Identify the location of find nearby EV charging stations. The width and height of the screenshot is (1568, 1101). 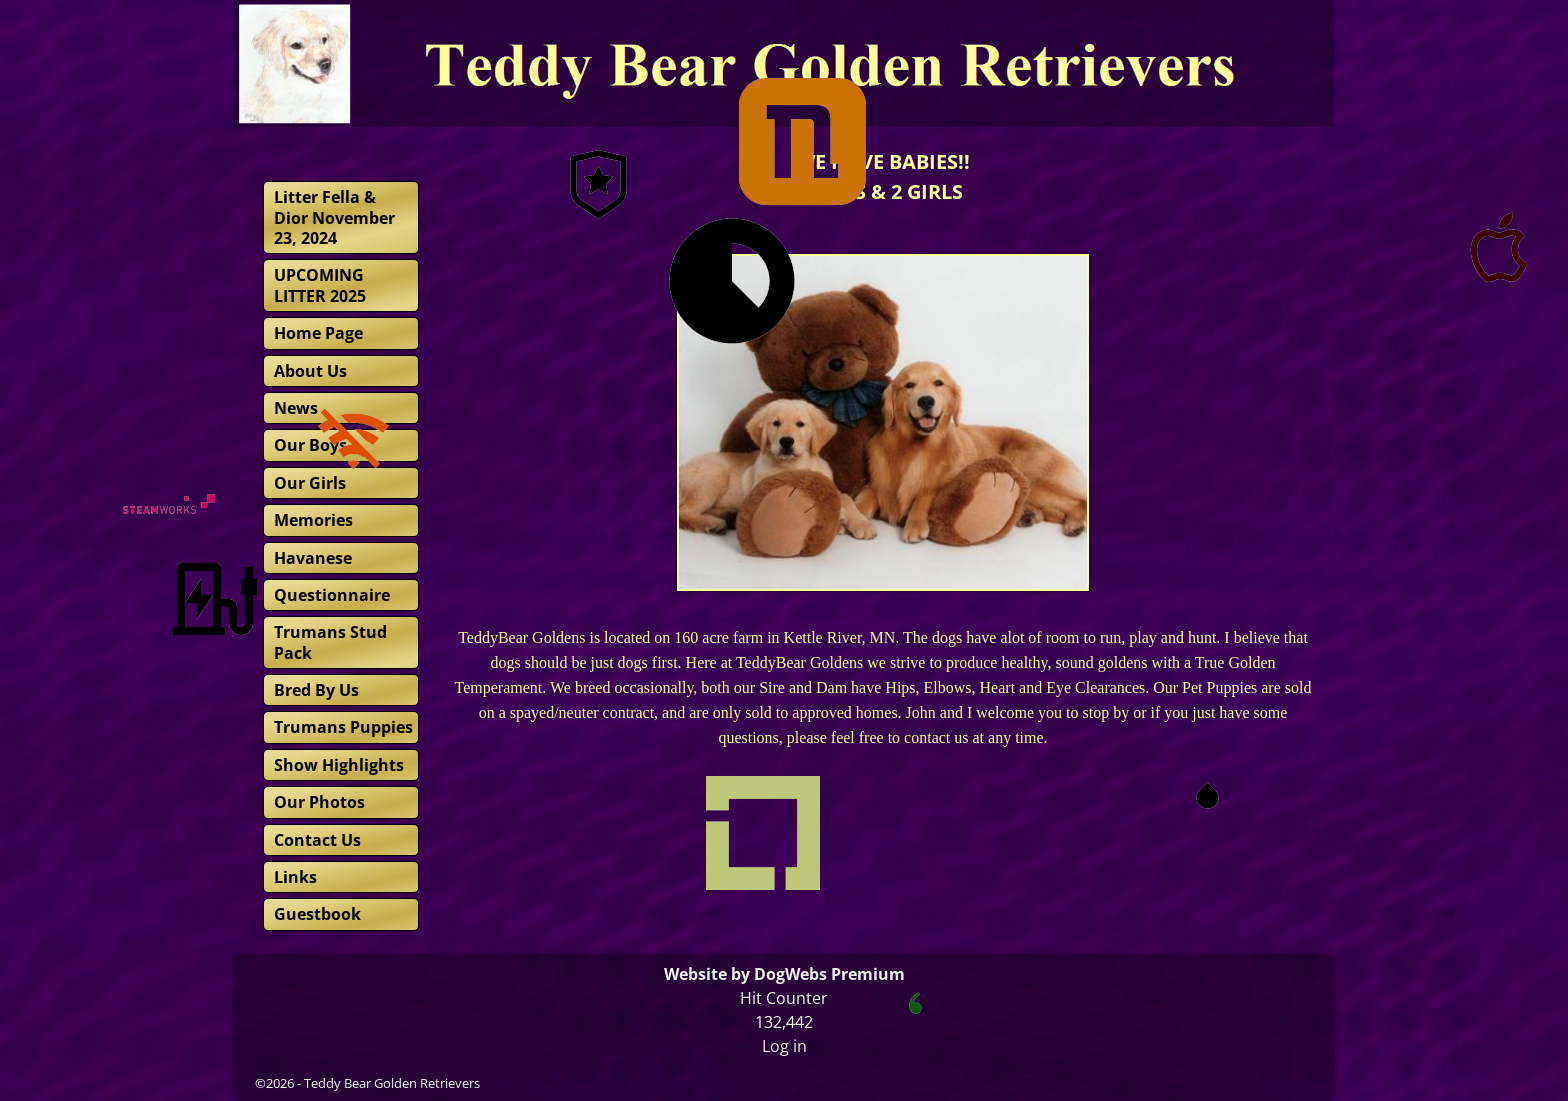
(213, 599).